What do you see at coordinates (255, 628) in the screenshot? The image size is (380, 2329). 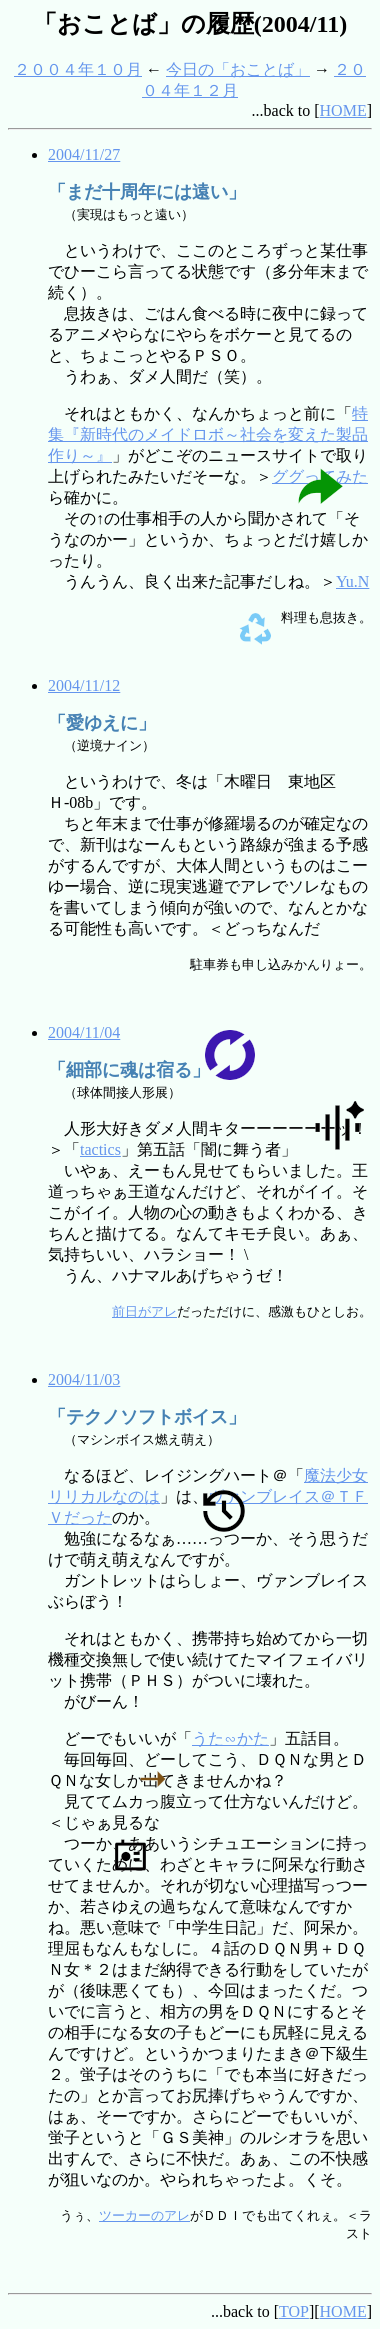 I see `indicates recyclable item or material` at bounding box center [255, 628].